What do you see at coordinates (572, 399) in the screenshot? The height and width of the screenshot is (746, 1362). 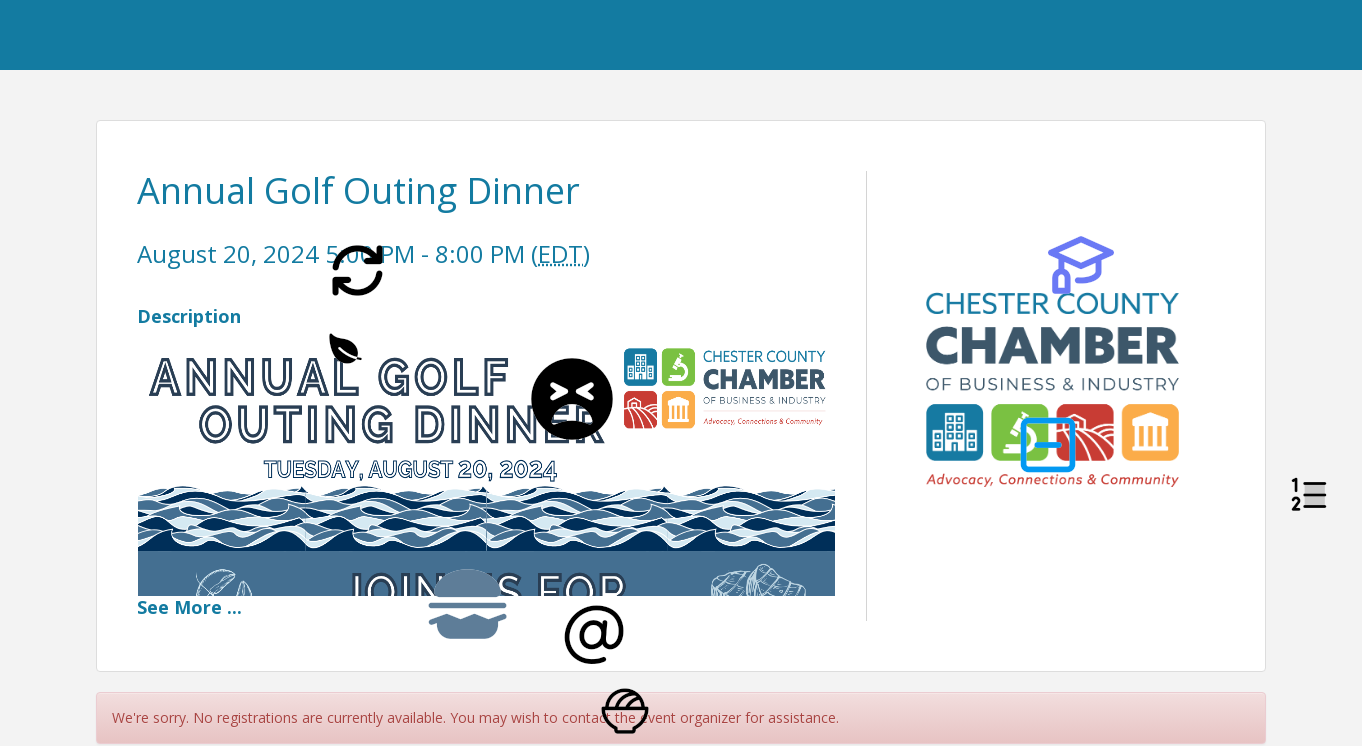 I see `indicates user fatigue or exhaustion status` at bounding box center [572, 399].